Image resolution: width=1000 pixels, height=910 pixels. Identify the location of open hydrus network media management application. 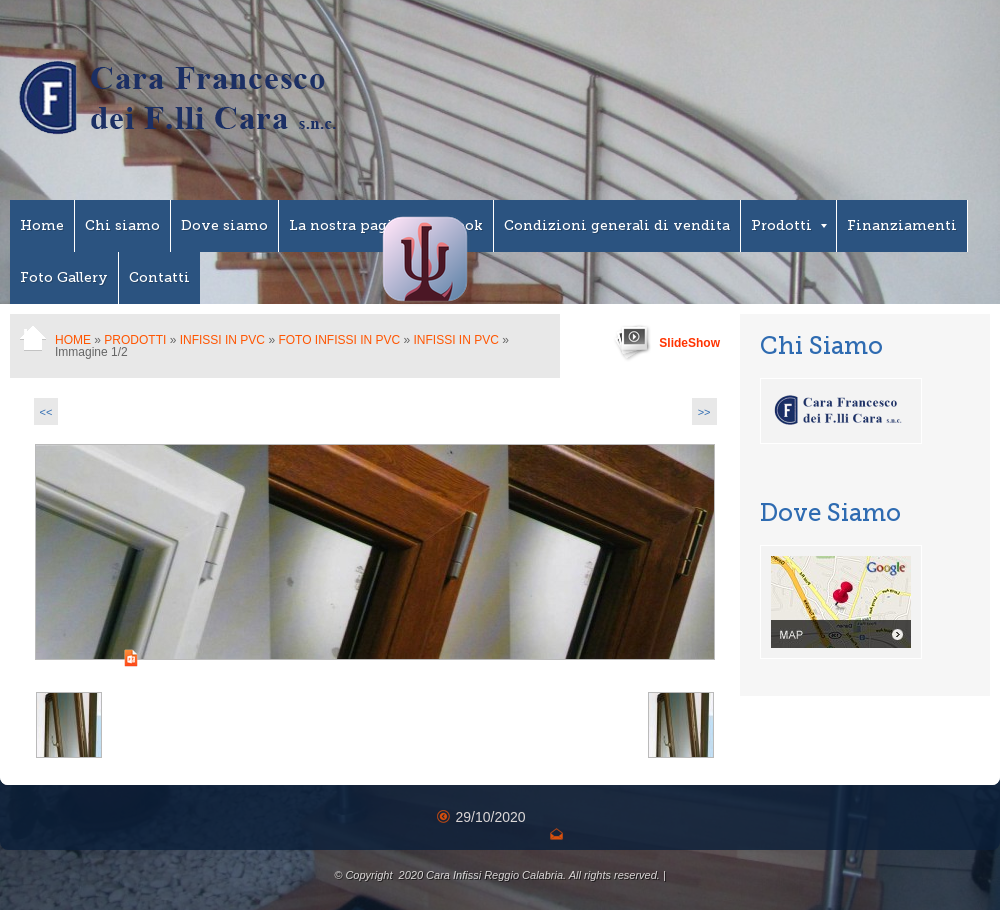
(425, 259).